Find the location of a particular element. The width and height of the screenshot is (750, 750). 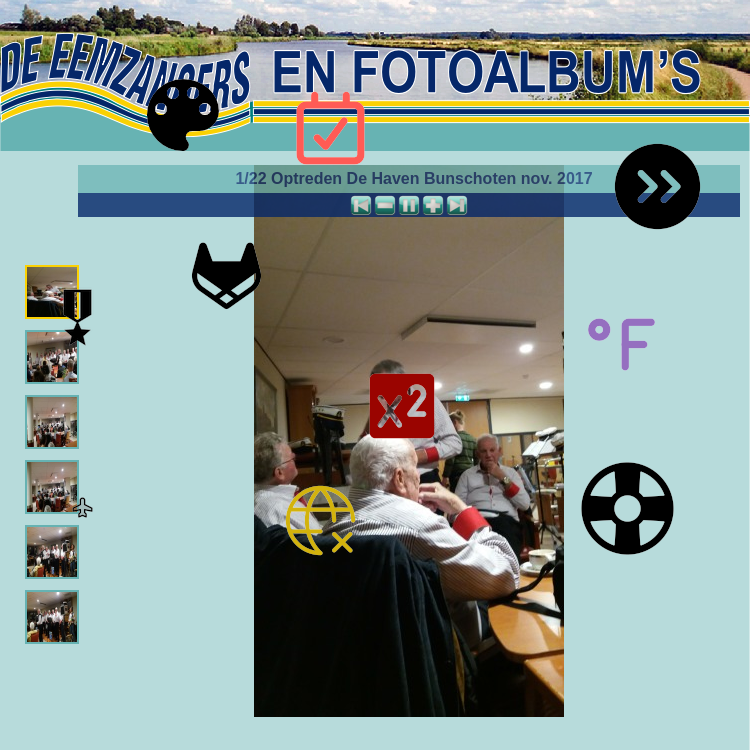

confirm or complete a scheduled event is located at coordinates (330, 130).